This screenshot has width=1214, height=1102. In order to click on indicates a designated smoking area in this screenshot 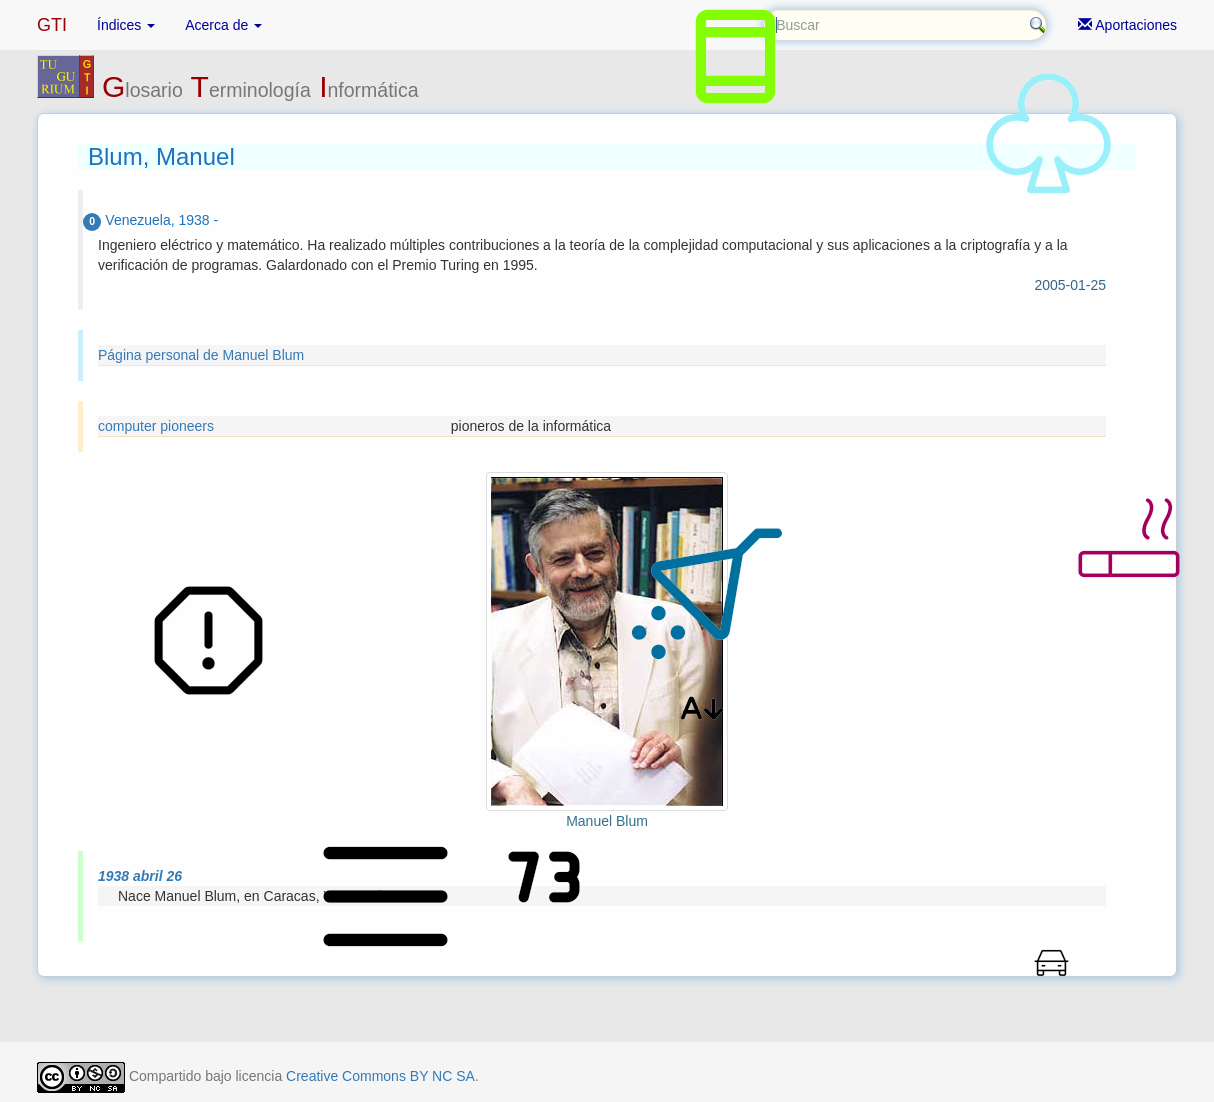, I will do `click(1129, 549)`.